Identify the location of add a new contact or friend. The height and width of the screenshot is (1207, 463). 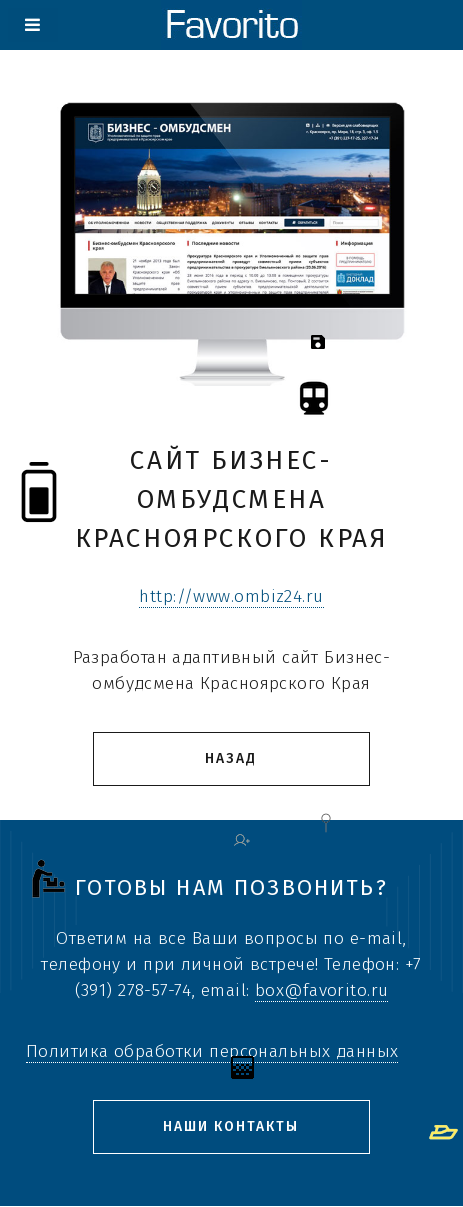
(241, 840).